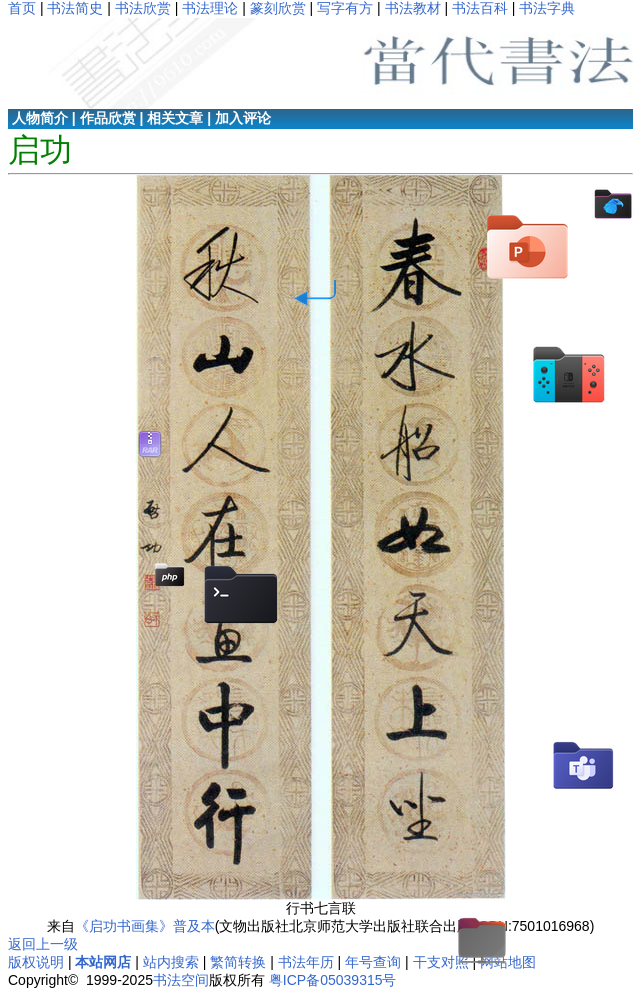 This screenshot has height=994, width=641. I want to click on a compressed RAR archive file, so click(150, 444).